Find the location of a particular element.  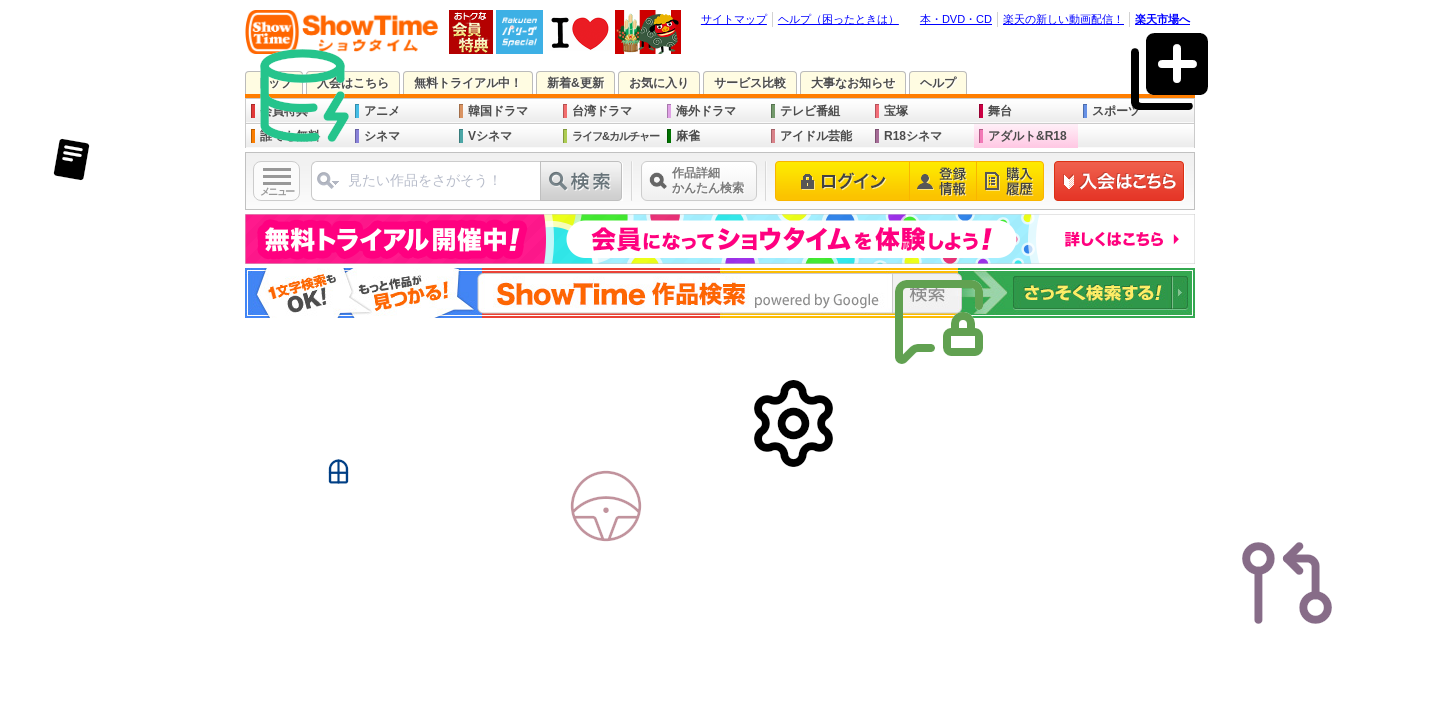

view or access your resume/CV is located at coordinates (71, 159).